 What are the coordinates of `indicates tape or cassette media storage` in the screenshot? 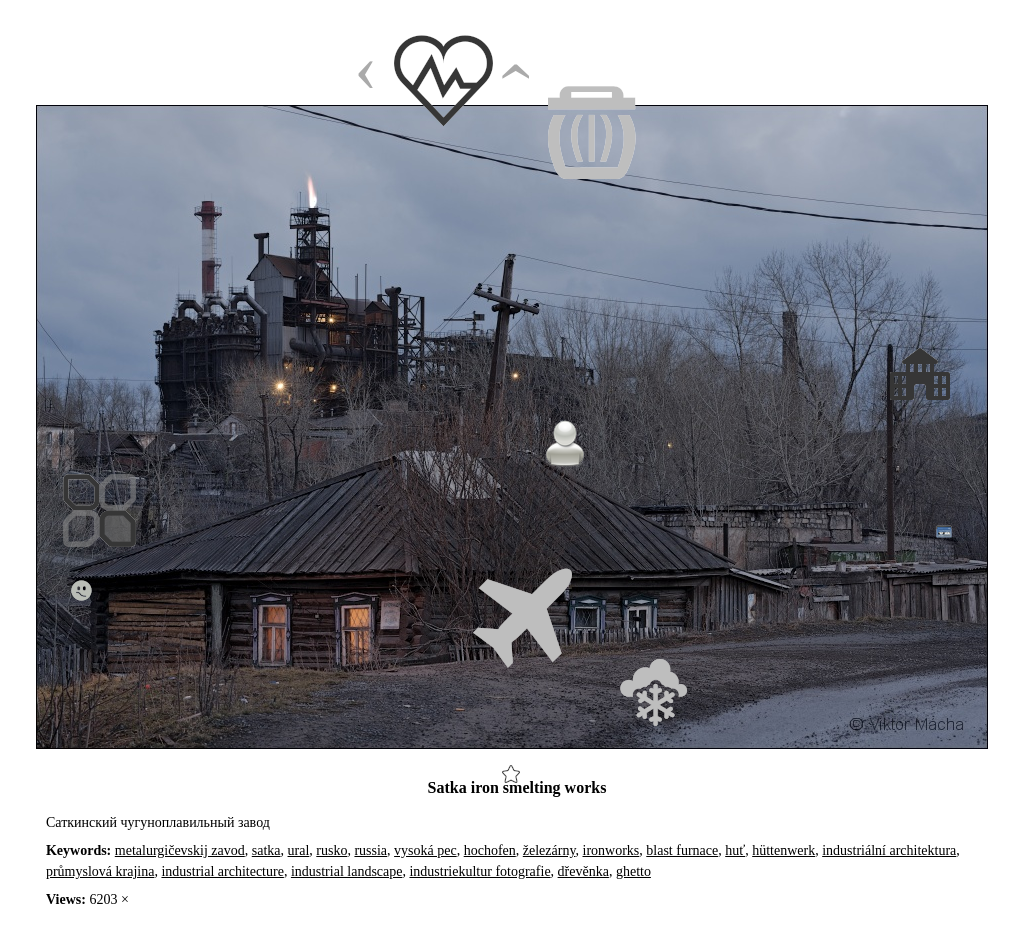 It's located at (944, 532).